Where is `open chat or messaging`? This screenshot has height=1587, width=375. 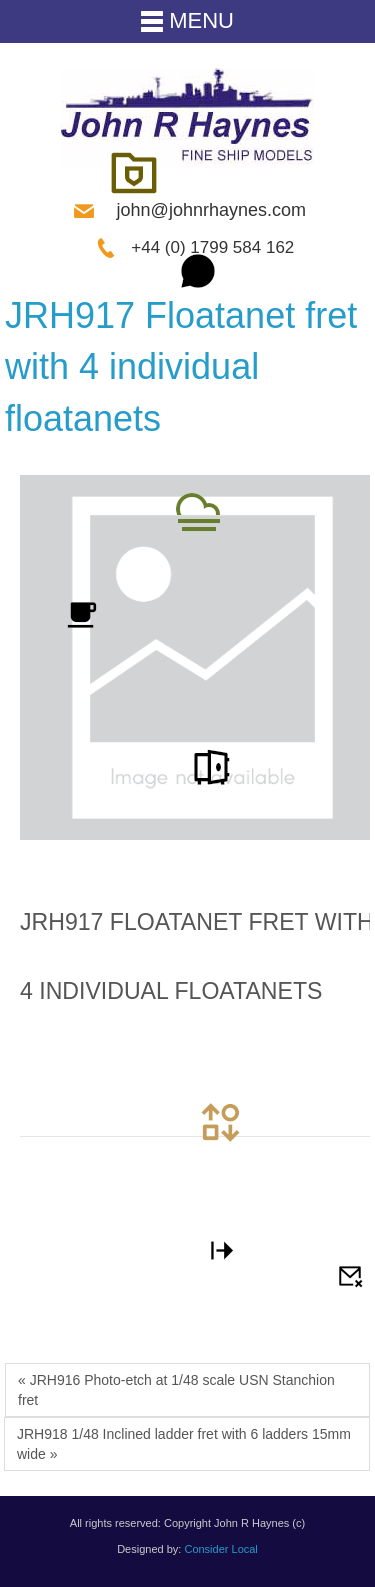
open chat or messaging is located at coordinates (198, 271).